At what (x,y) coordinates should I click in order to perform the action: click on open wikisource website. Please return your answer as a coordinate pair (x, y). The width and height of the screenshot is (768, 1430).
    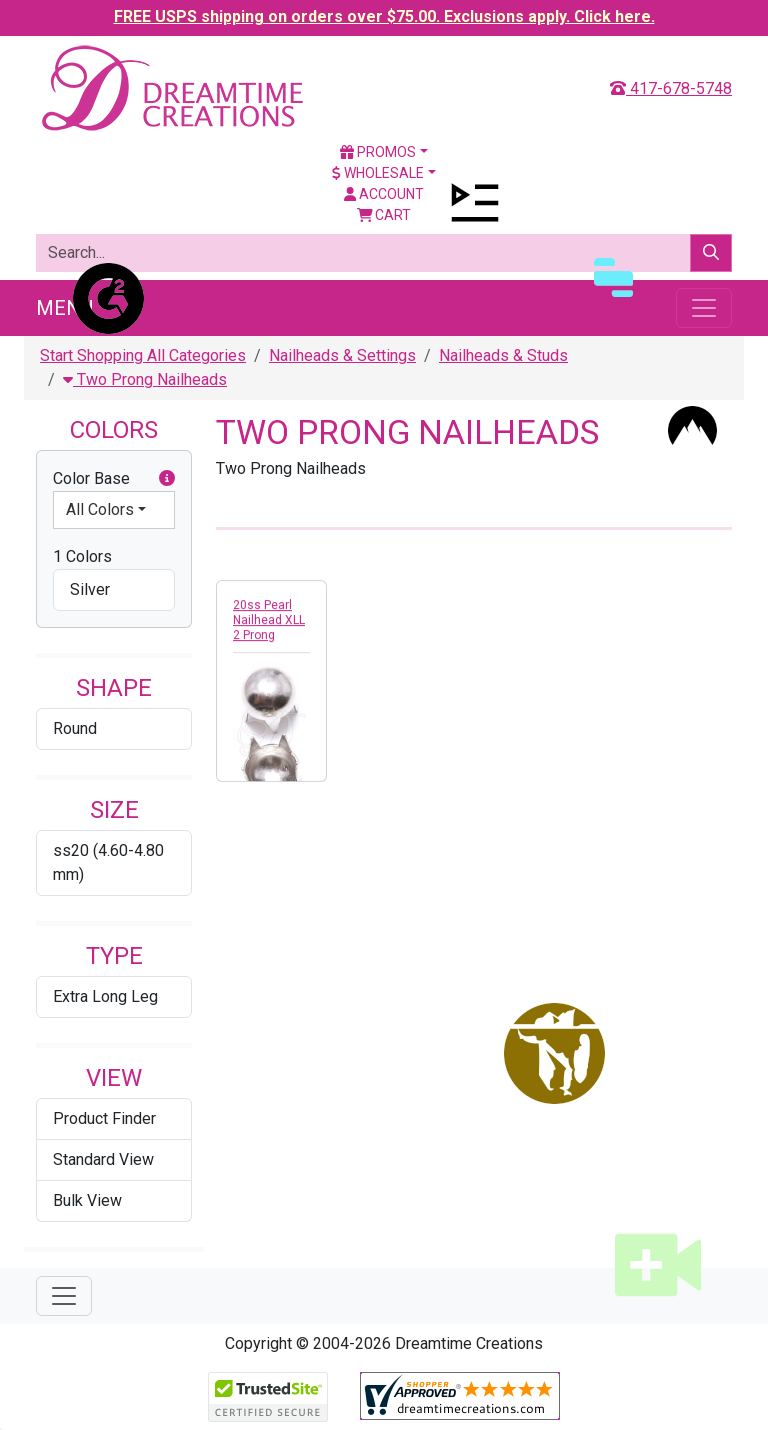
    Looking at the image, I should click on (554, 1053).